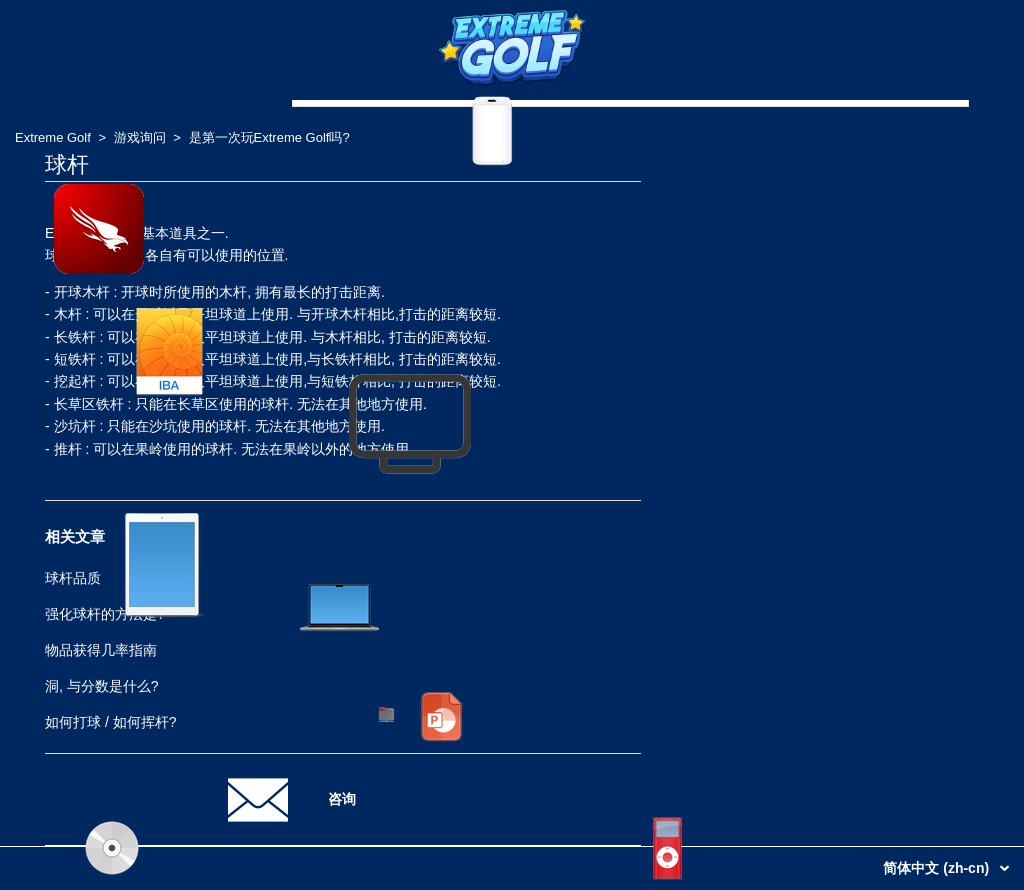 The image size is (1024, 890). Describe the element at coordinates (169, 353) in the screenshot. I see `open an iBooks Author document` at that location.